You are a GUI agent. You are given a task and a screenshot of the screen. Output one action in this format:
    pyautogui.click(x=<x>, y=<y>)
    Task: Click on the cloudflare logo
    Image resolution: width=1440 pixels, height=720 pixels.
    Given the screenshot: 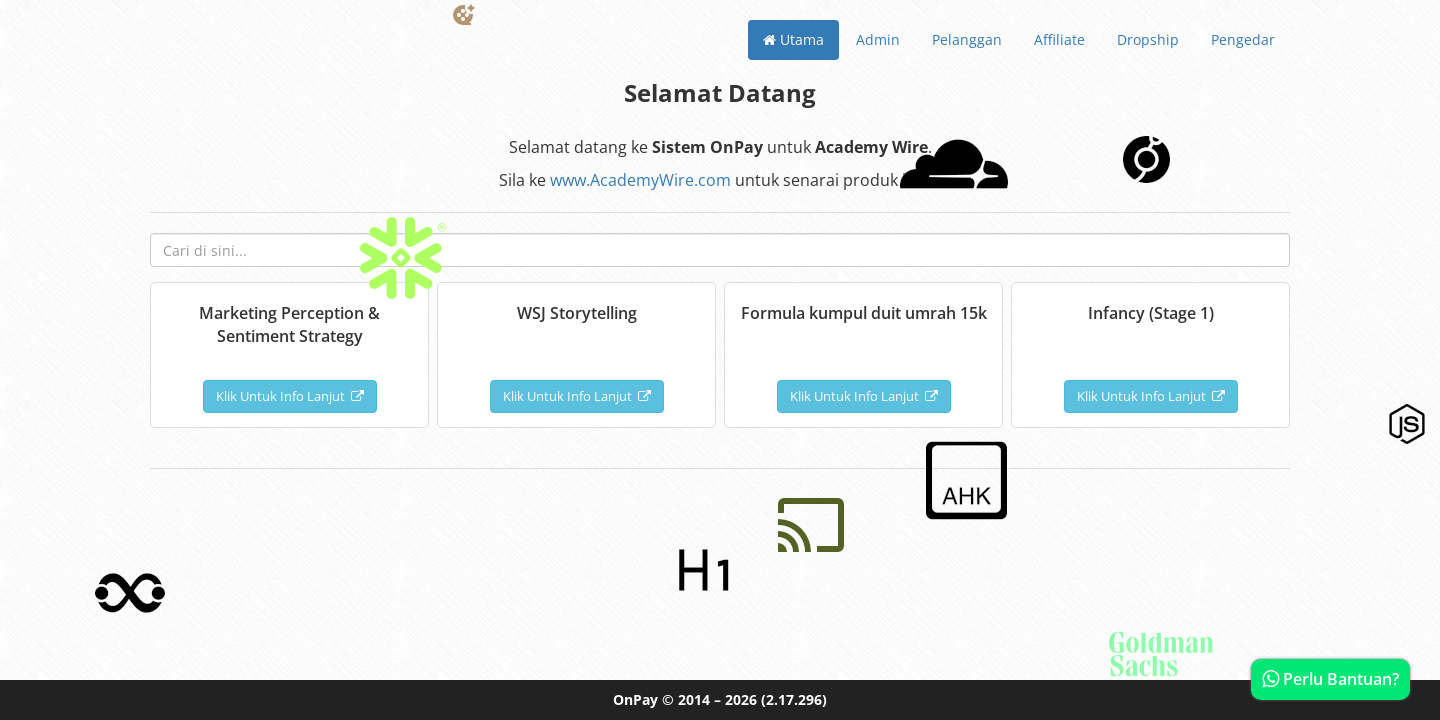 What is the action you would take?
    pyautogui.click(x=954, y=164)
    